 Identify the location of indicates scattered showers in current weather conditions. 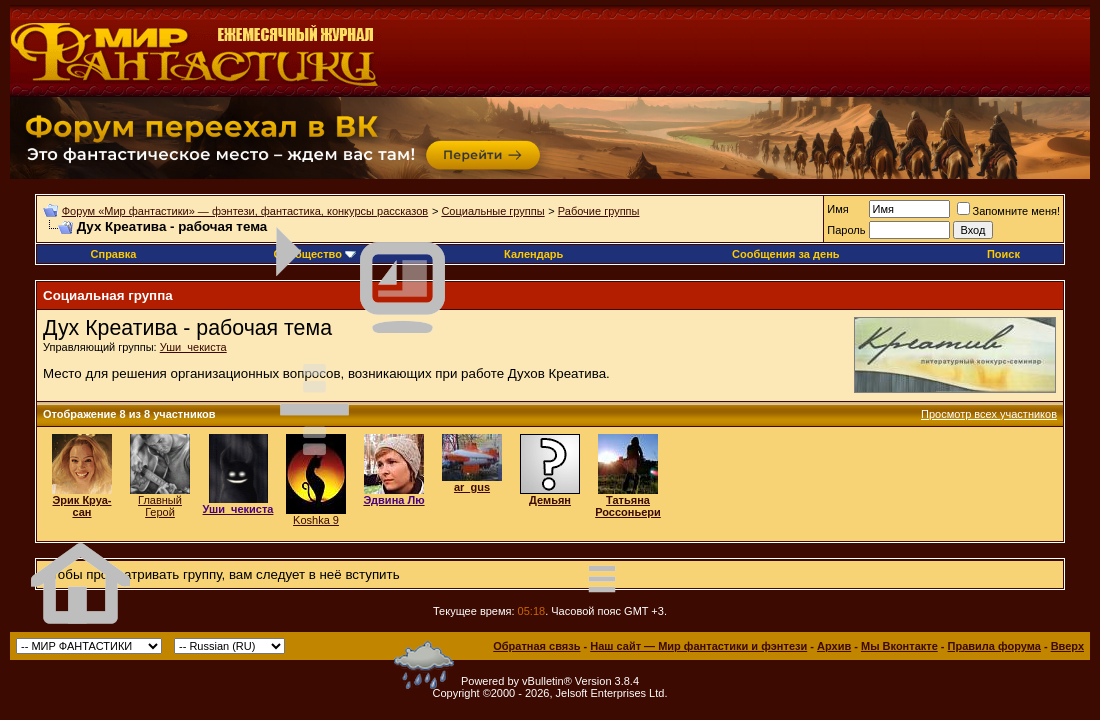
(424, 660).